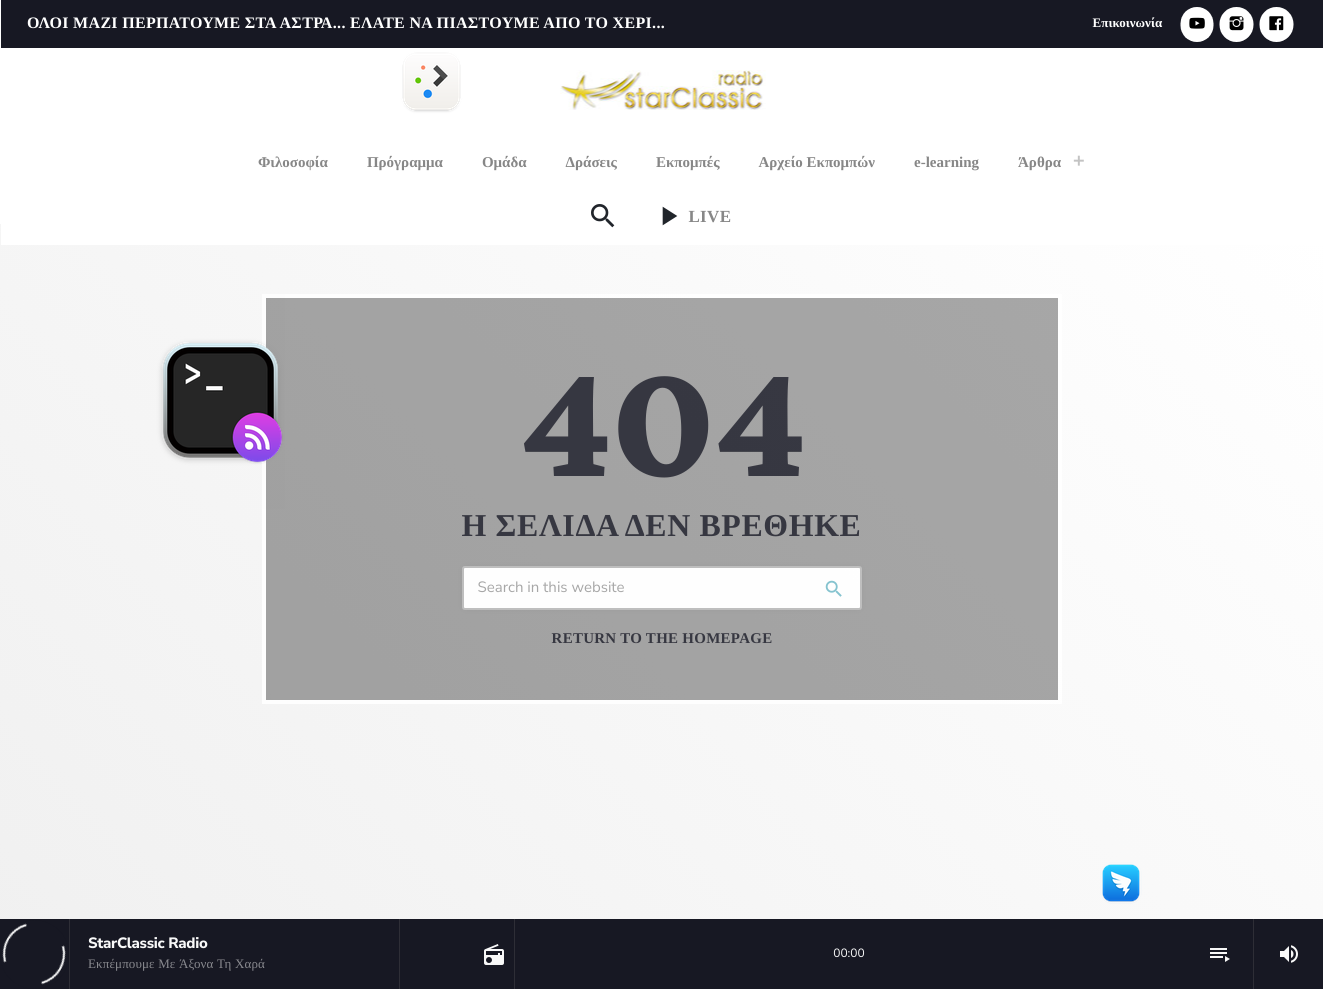 The width and height of the screenshot is (1323, 989). I want to click on open the KDE Plasma application menu, so click(431, 81).